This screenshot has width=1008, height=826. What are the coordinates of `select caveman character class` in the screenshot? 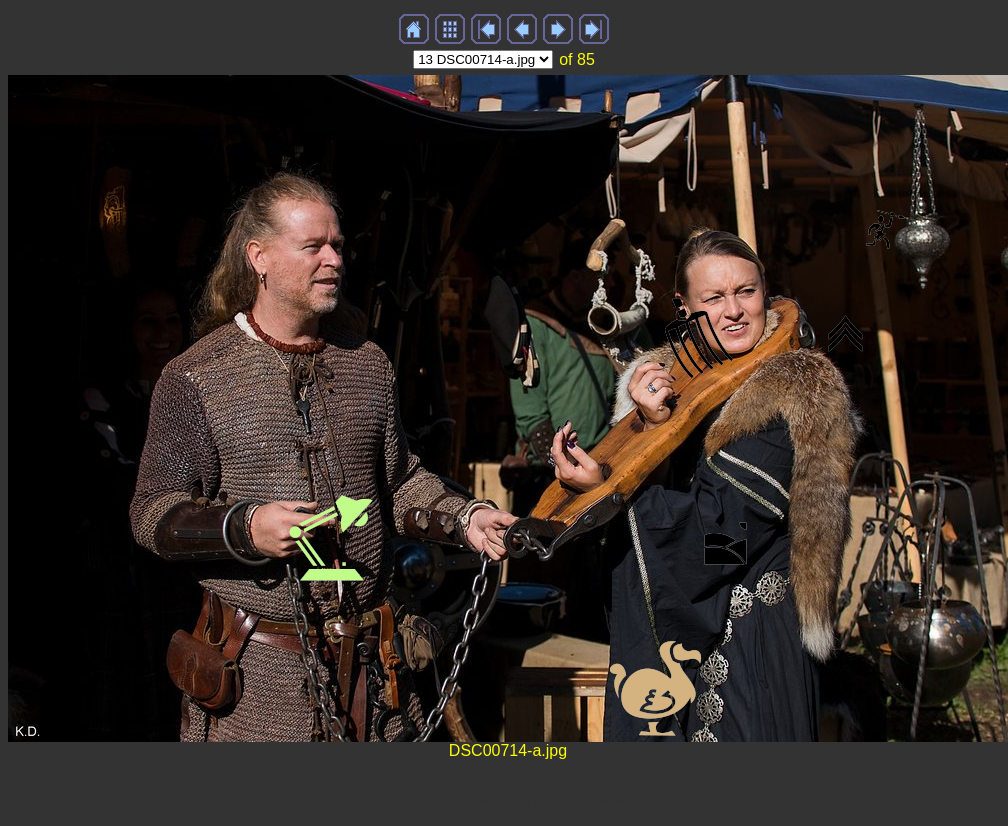 It's located at (885, 229).